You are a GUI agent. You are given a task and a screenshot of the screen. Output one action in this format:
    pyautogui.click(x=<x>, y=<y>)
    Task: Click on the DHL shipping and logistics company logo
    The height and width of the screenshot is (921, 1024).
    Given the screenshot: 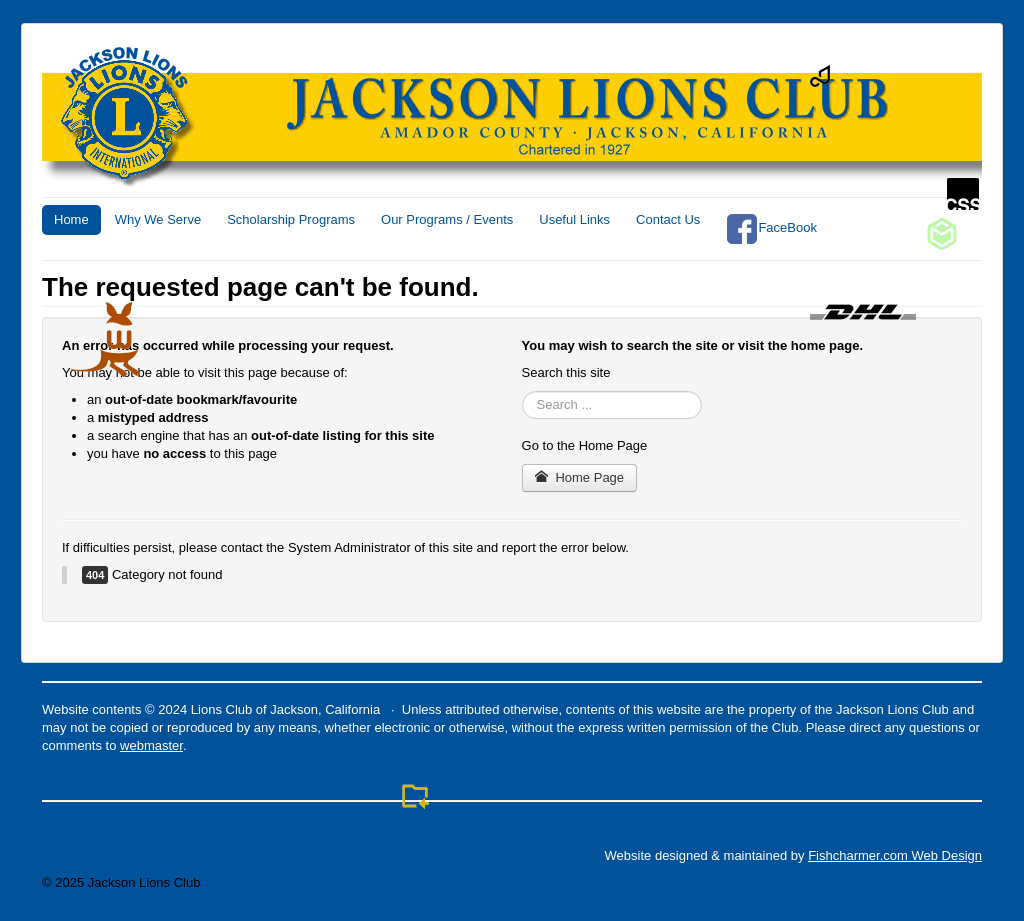 What is the action you would take?
    pyautogui.click(x=863, y=312)
    